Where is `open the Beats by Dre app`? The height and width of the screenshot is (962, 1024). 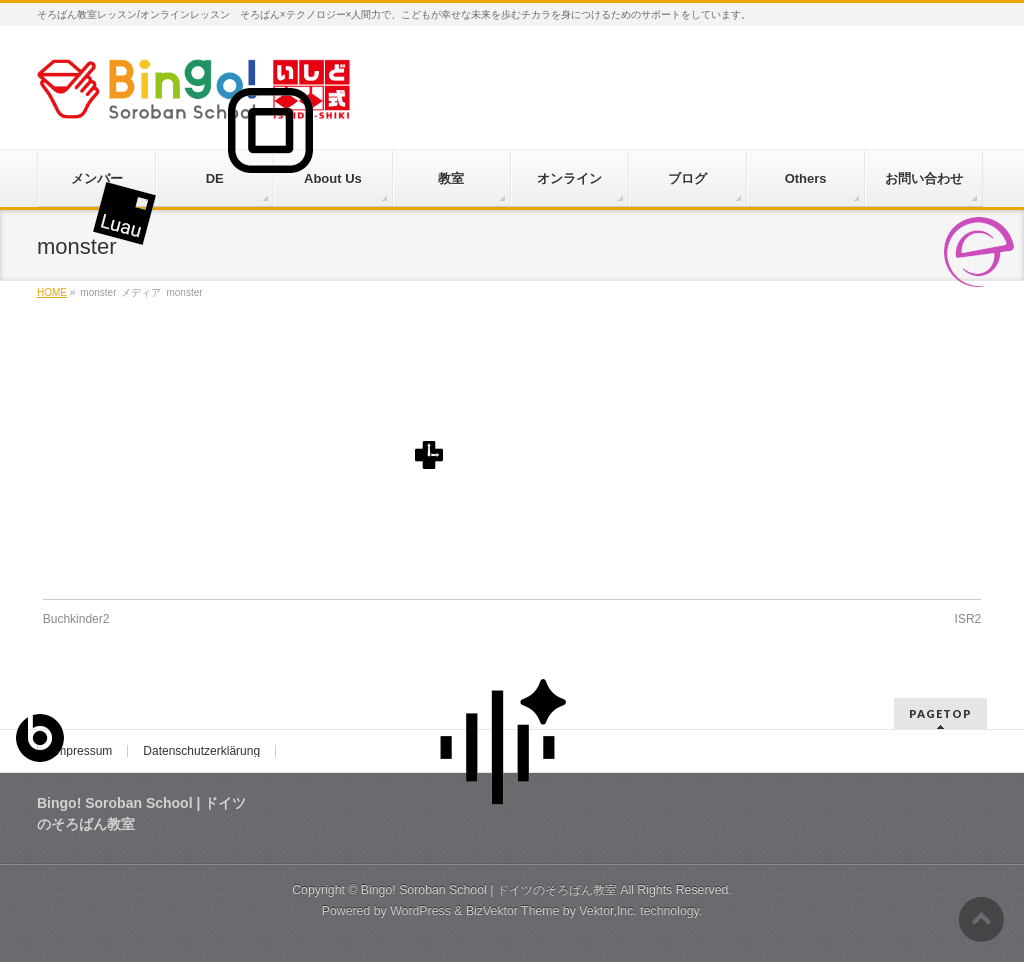 open the Beats by Dre app is located at coordinates (40, 738).